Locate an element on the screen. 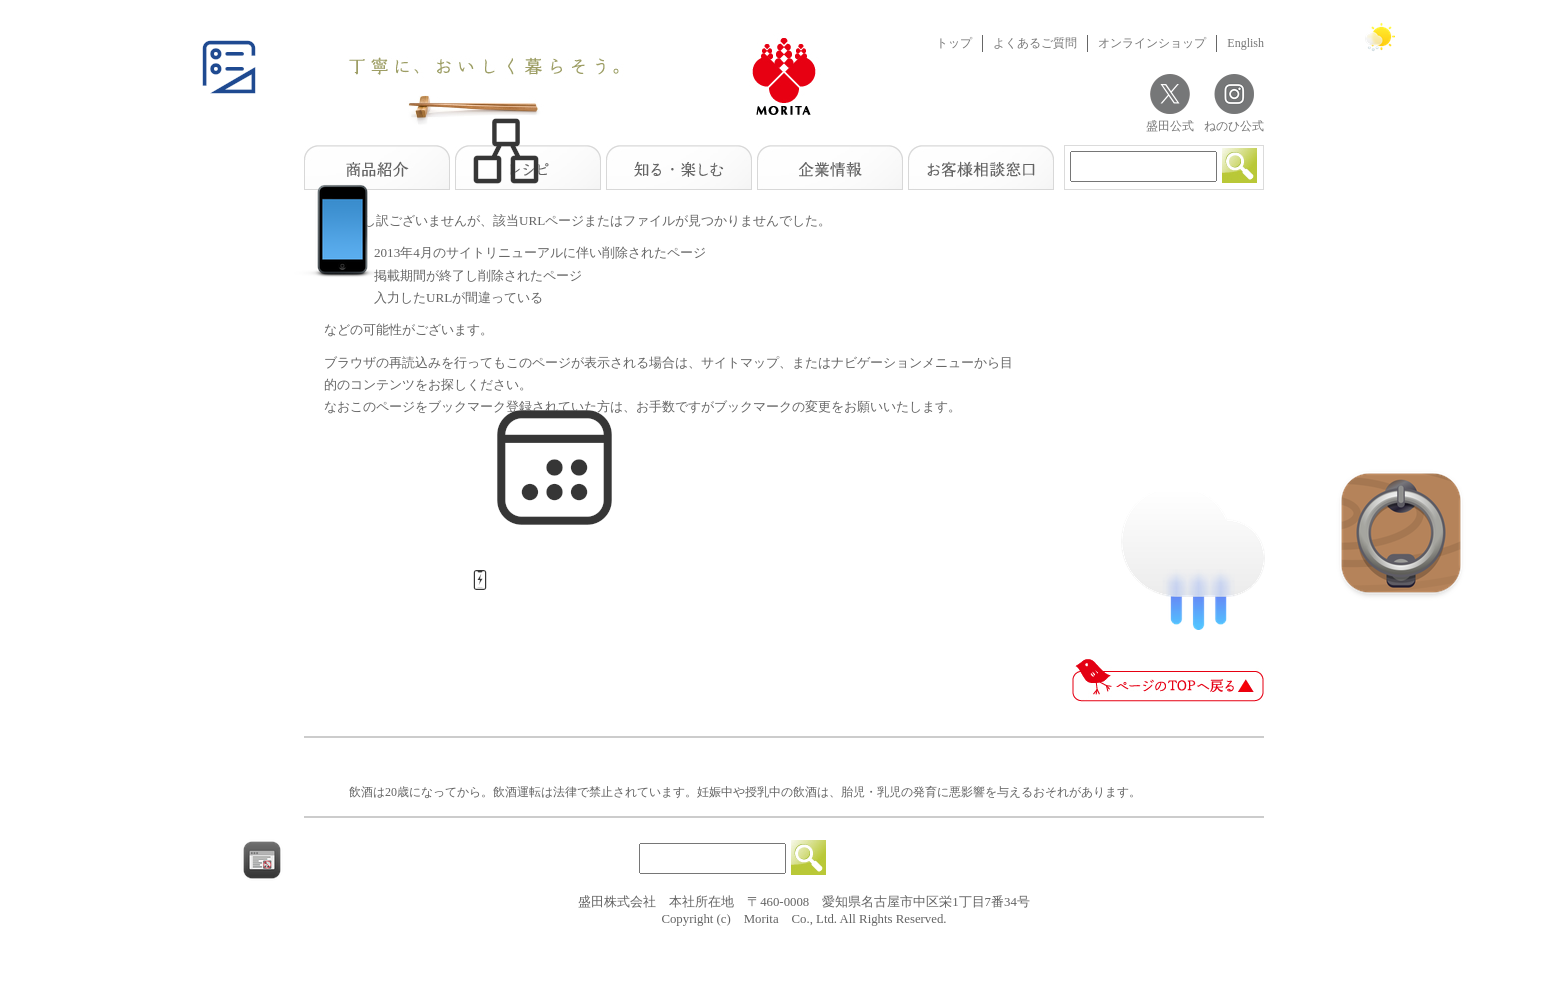 This screenshot has height=998, width=1568. open calendar application is located at coordinates (554, 467).